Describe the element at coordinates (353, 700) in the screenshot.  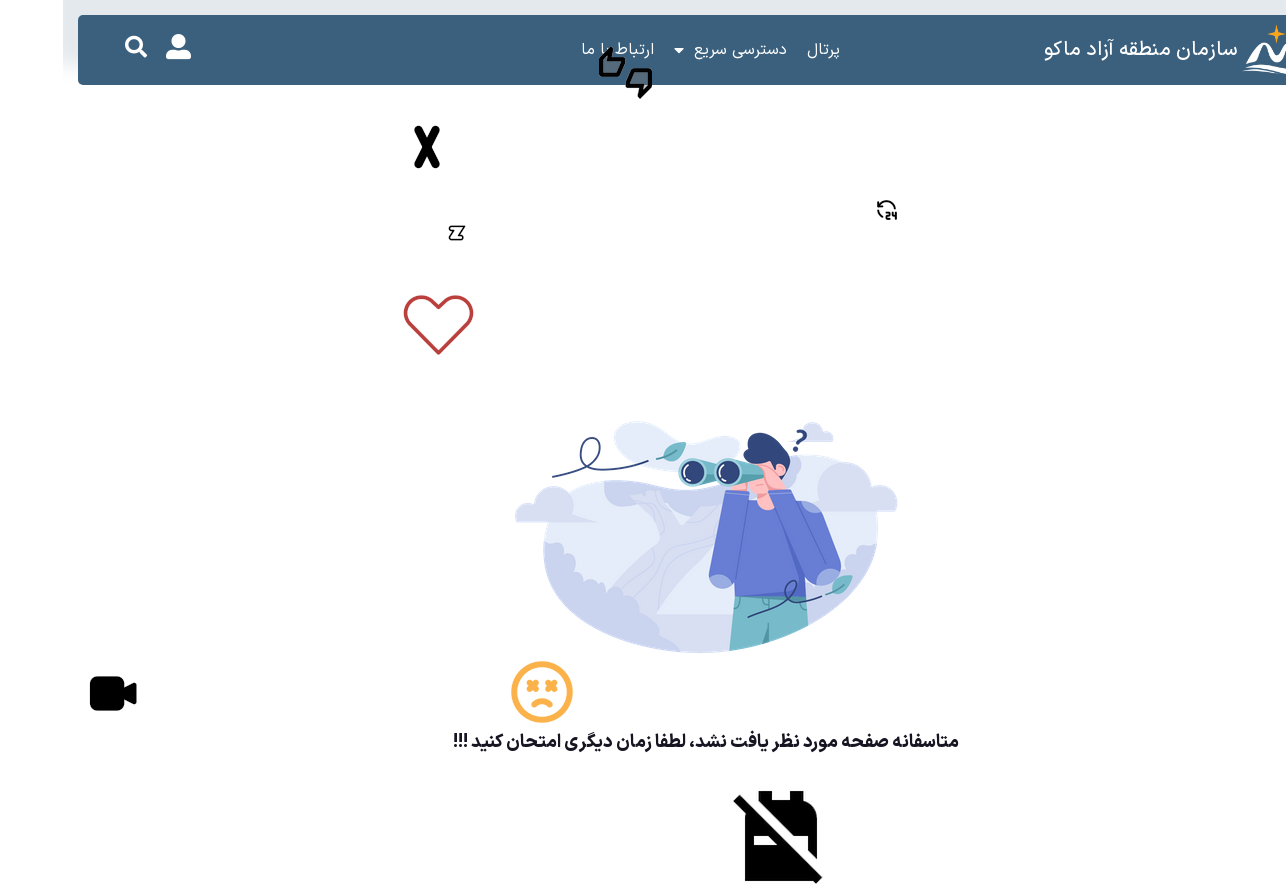
I see `mark smartwatch as favorite device` at that location.